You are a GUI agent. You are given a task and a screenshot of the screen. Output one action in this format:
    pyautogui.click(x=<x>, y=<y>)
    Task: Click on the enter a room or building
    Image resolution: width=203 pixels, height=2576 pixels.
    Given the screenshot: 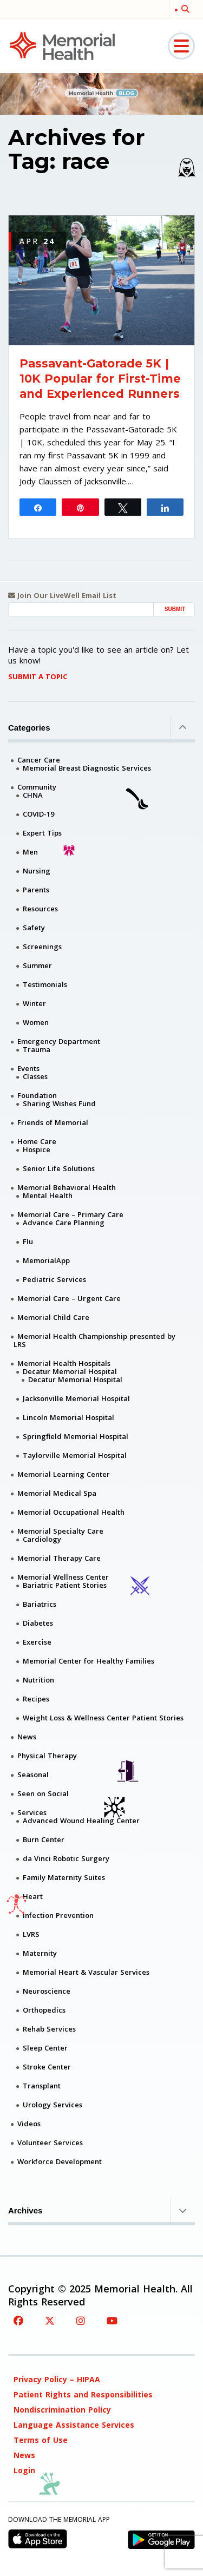 What is the action you would take?
    pyautogui.click(x=128, y=1771)
    